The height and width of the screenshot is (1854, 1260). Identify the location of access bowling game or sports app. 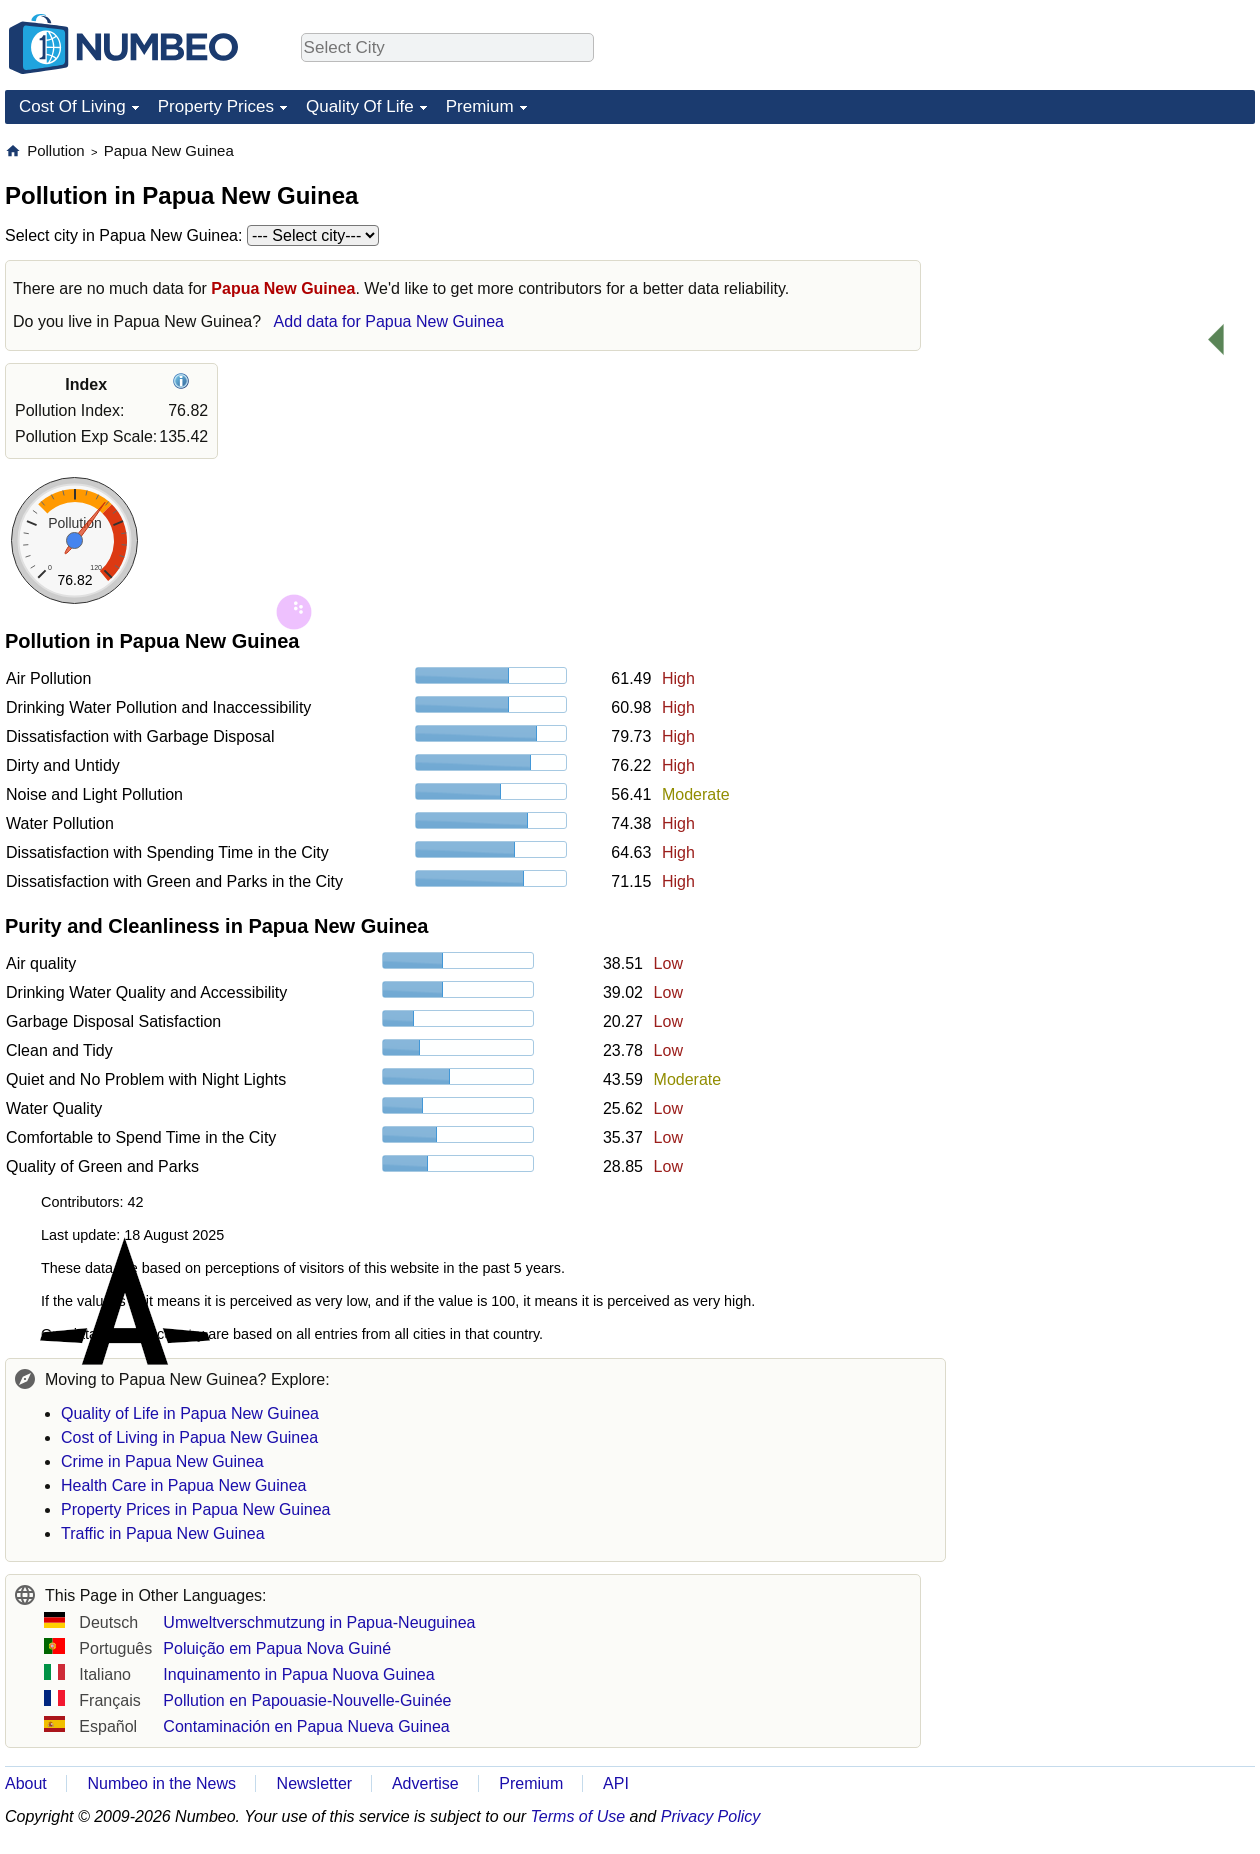
(294, 612).